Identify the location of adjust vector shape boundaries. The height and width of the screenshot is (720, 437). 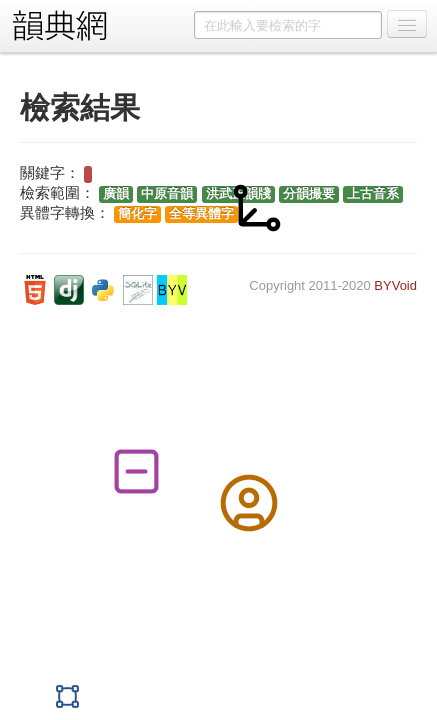
(67, 696).